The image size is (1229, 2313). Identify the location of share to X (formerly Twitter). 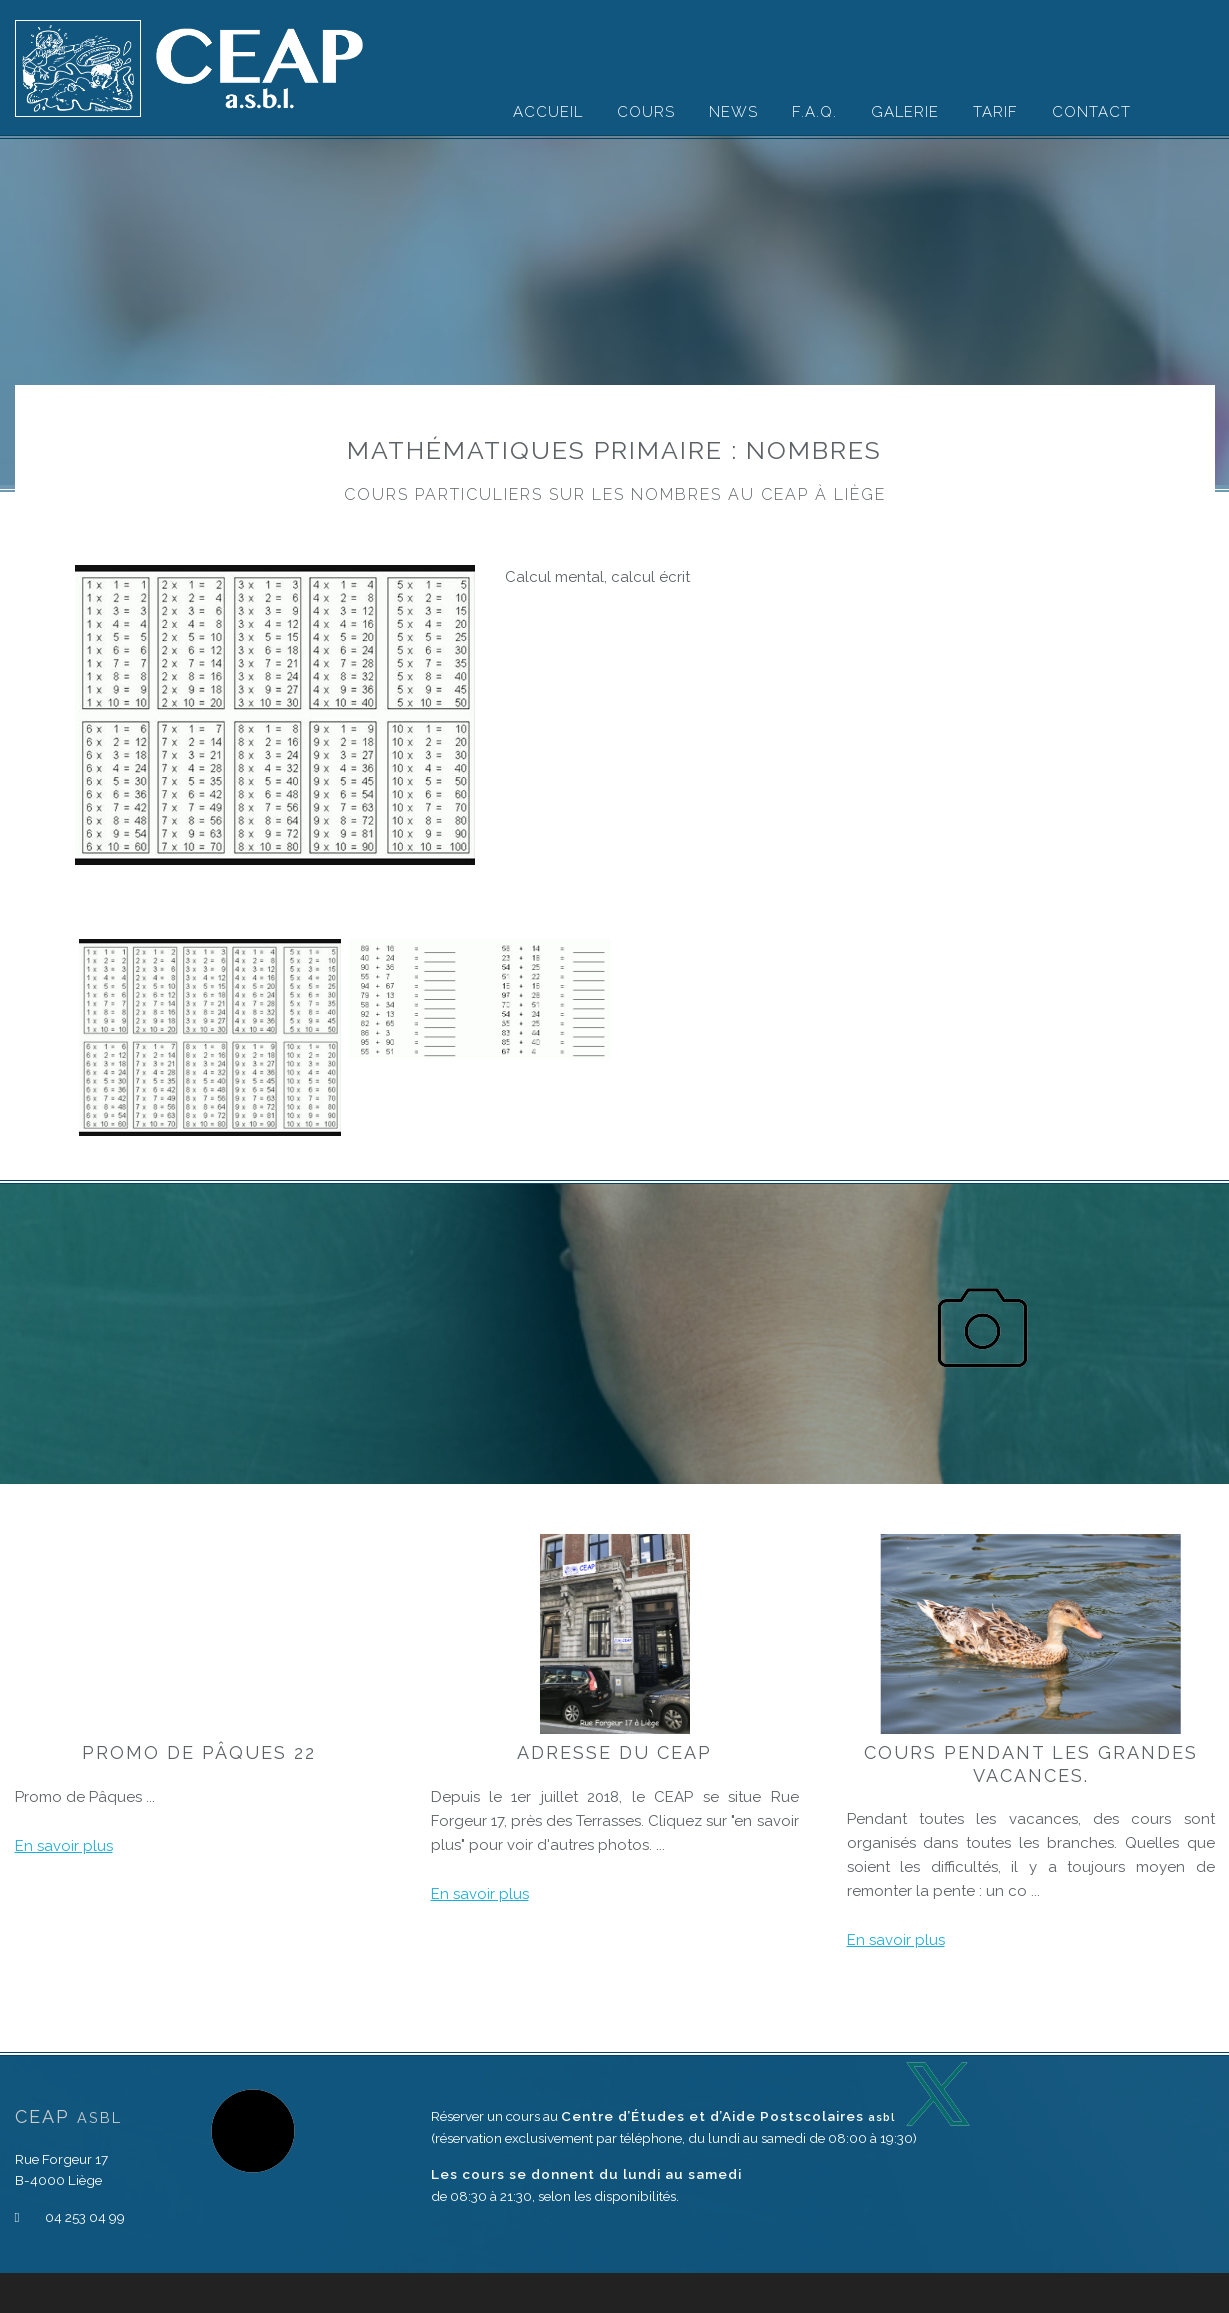
(938, 2094).